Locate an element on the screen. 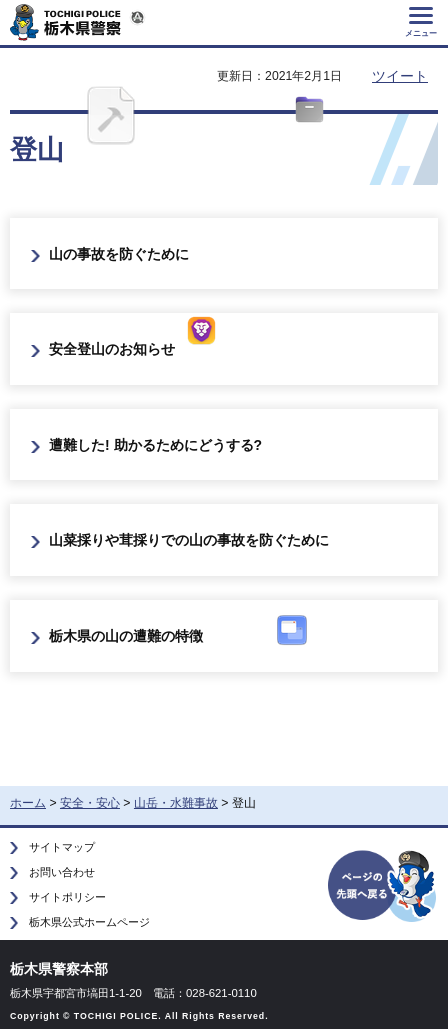 The height and width of the screenshot is (1029, 448). launch brave nightly browser is located at coordinates (201, 330).